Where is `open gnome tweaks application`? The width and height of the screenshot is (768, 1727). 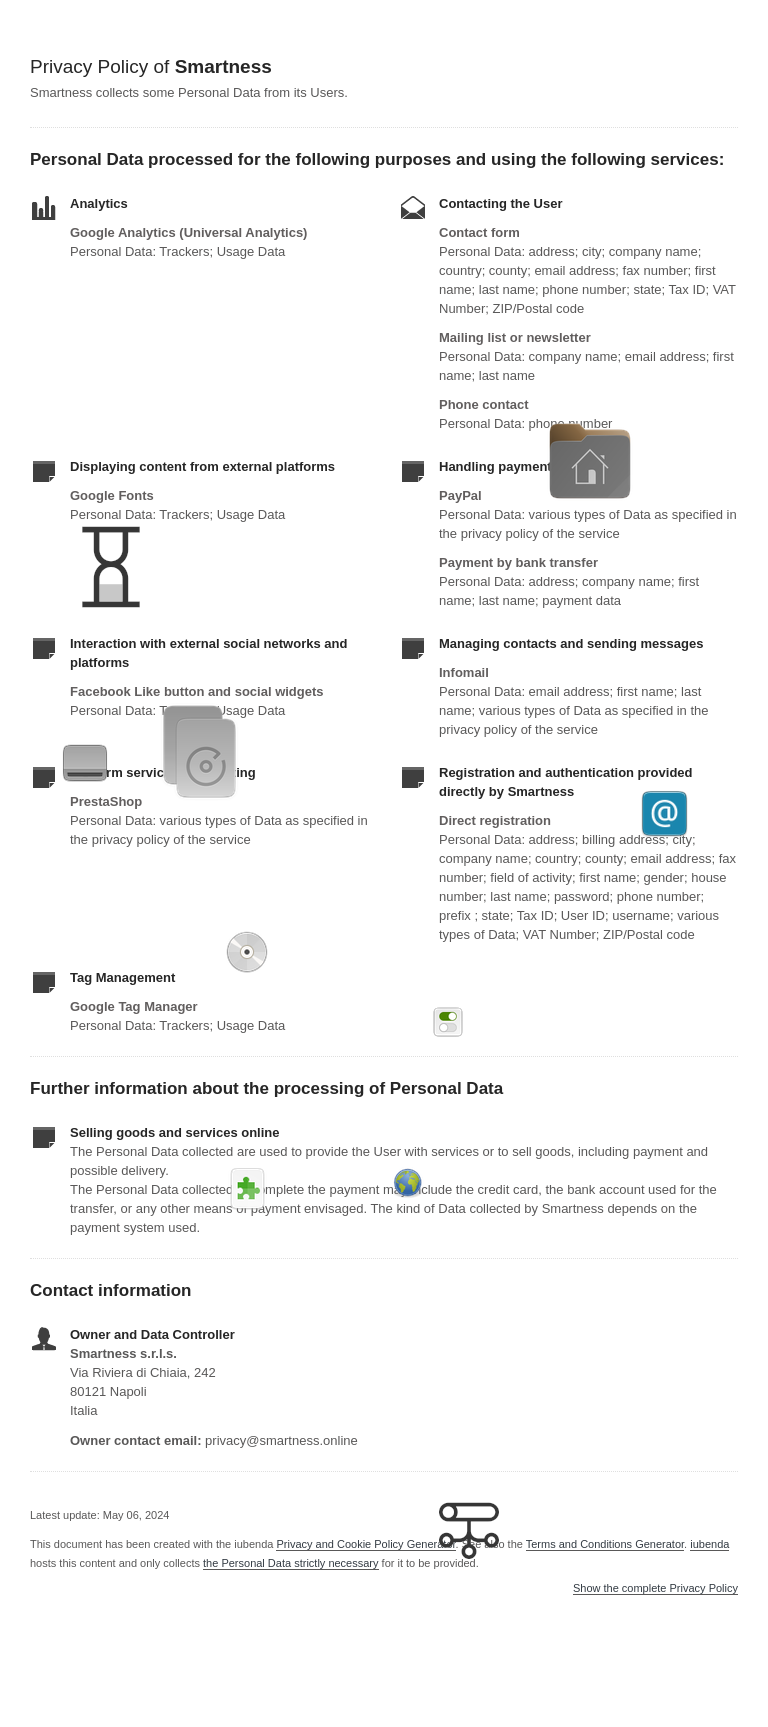 open gnome tweaks application is located at coordinates (448, 1022).